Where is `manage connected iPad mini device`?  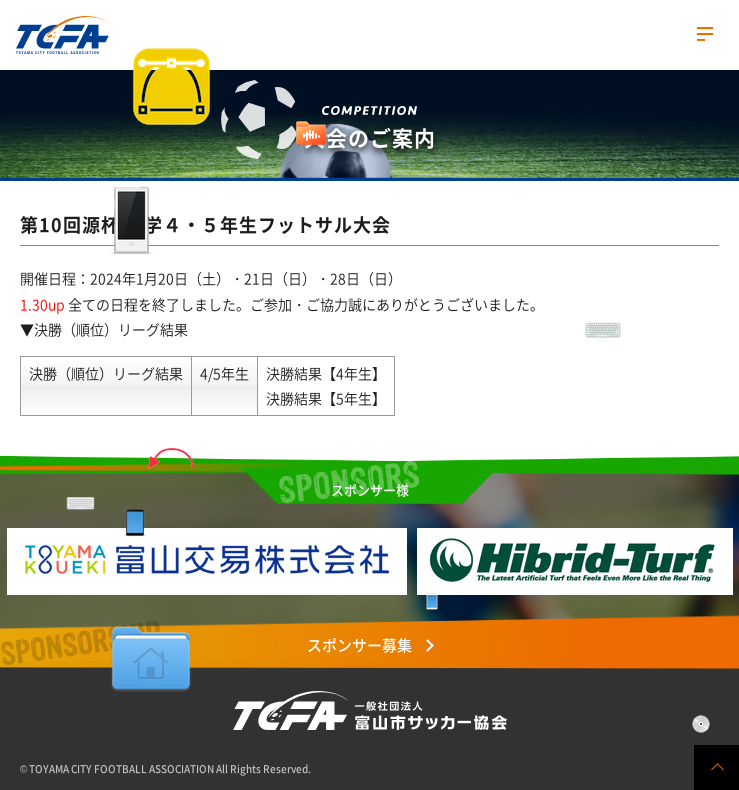
manage connected iPad mini device is located at coordinates (135, 520).